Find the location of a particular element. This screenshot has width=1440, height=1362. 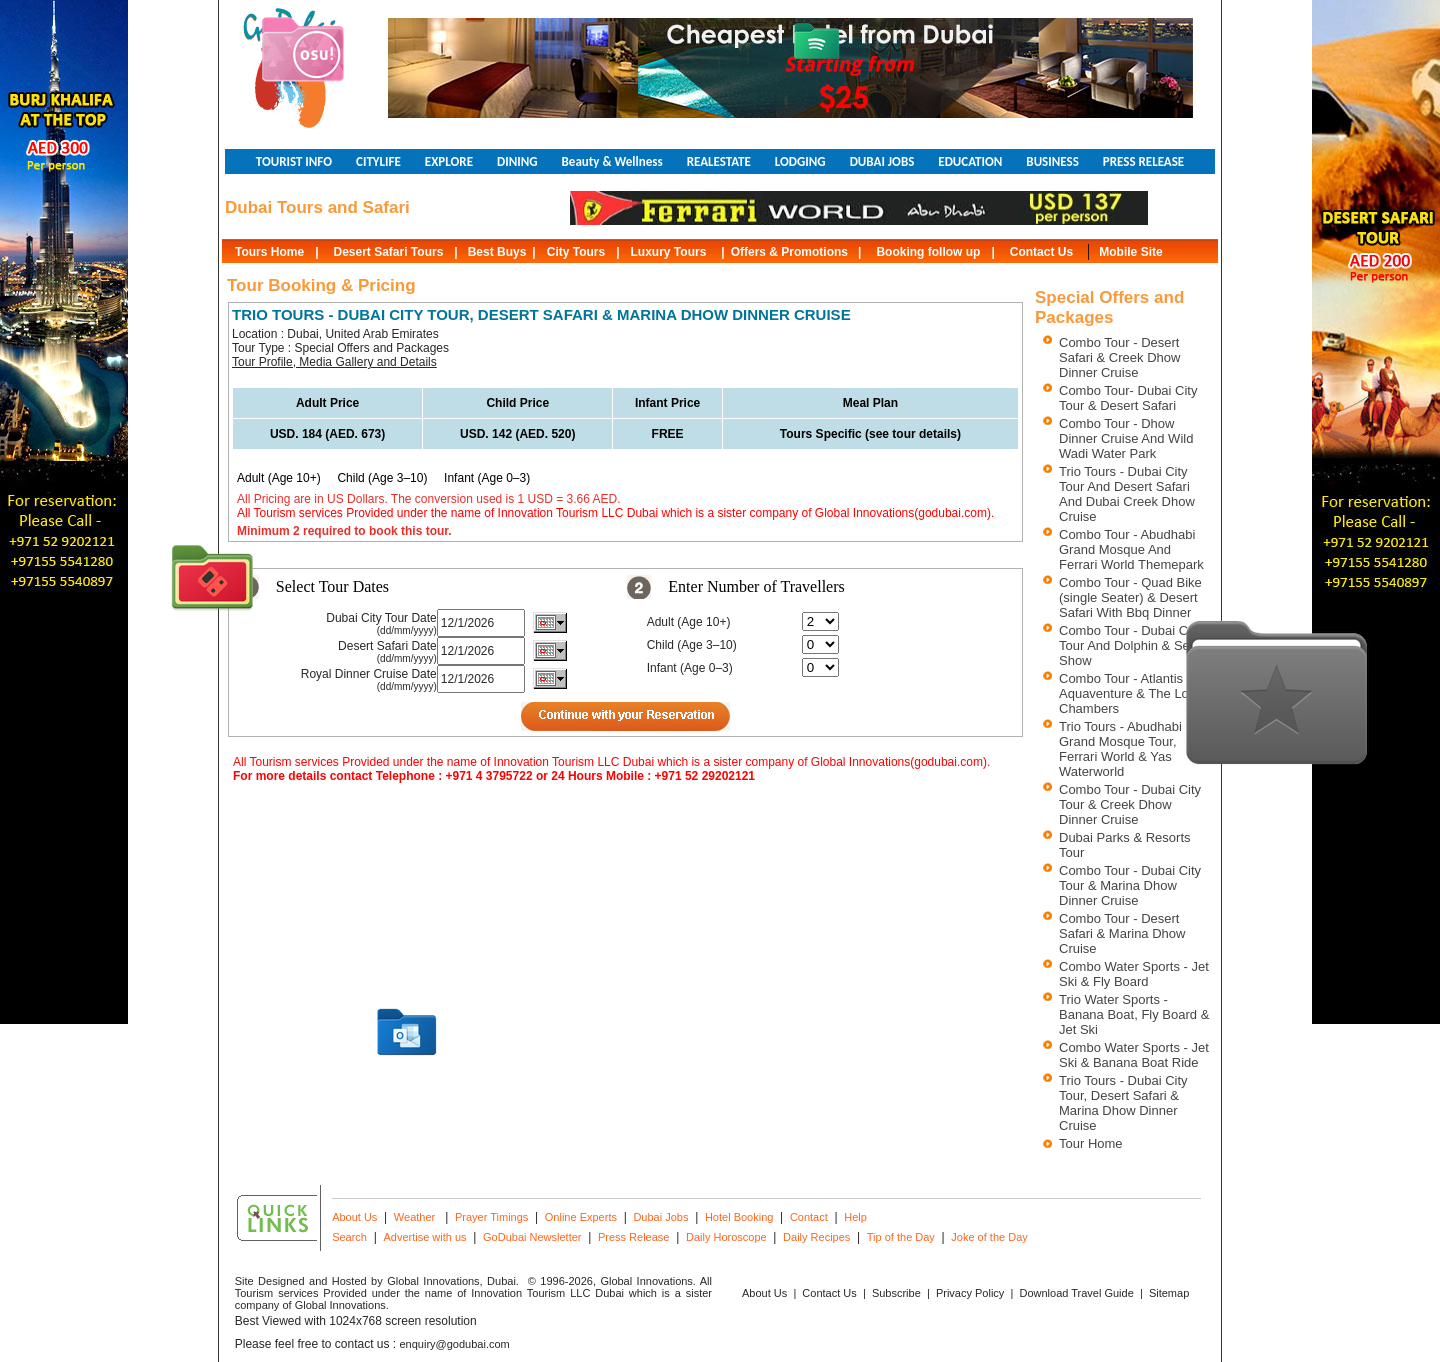

open melonDS emulator files folder is located at coordinates (212, 579).